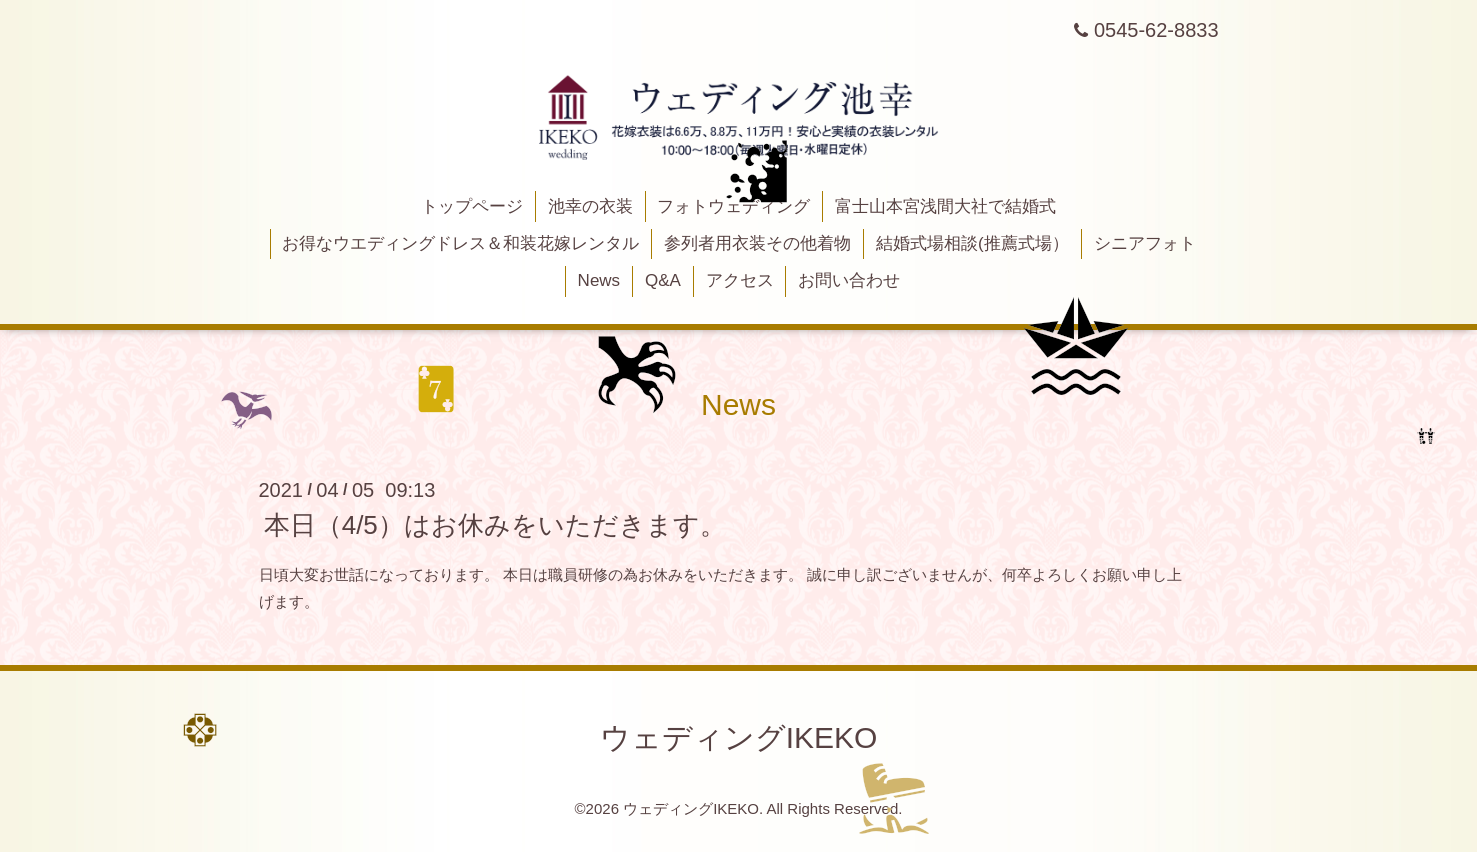  I want to click on access foosball or table football game, so click(1426, 436).